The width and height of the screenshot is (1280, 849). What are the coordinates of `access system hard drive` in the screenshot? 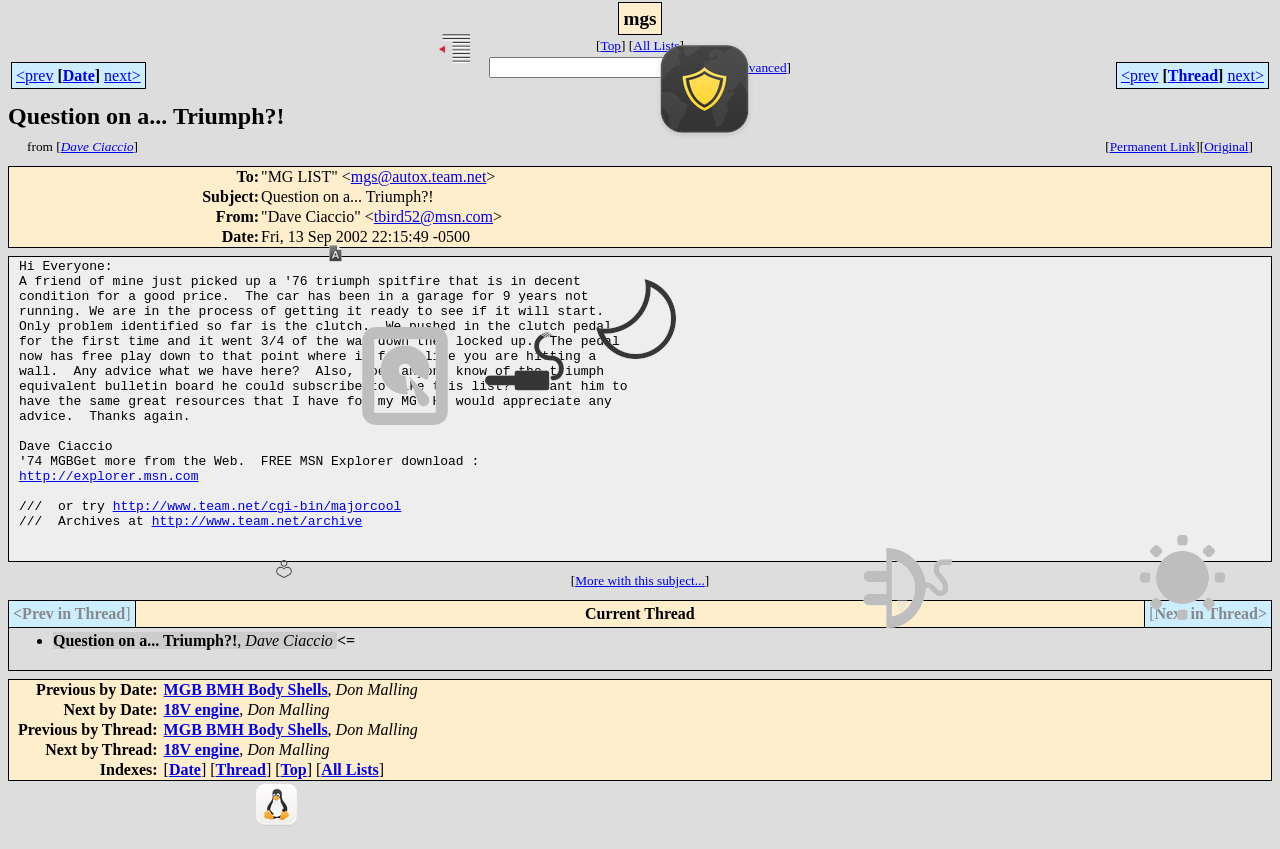 It's located at (405, 376).